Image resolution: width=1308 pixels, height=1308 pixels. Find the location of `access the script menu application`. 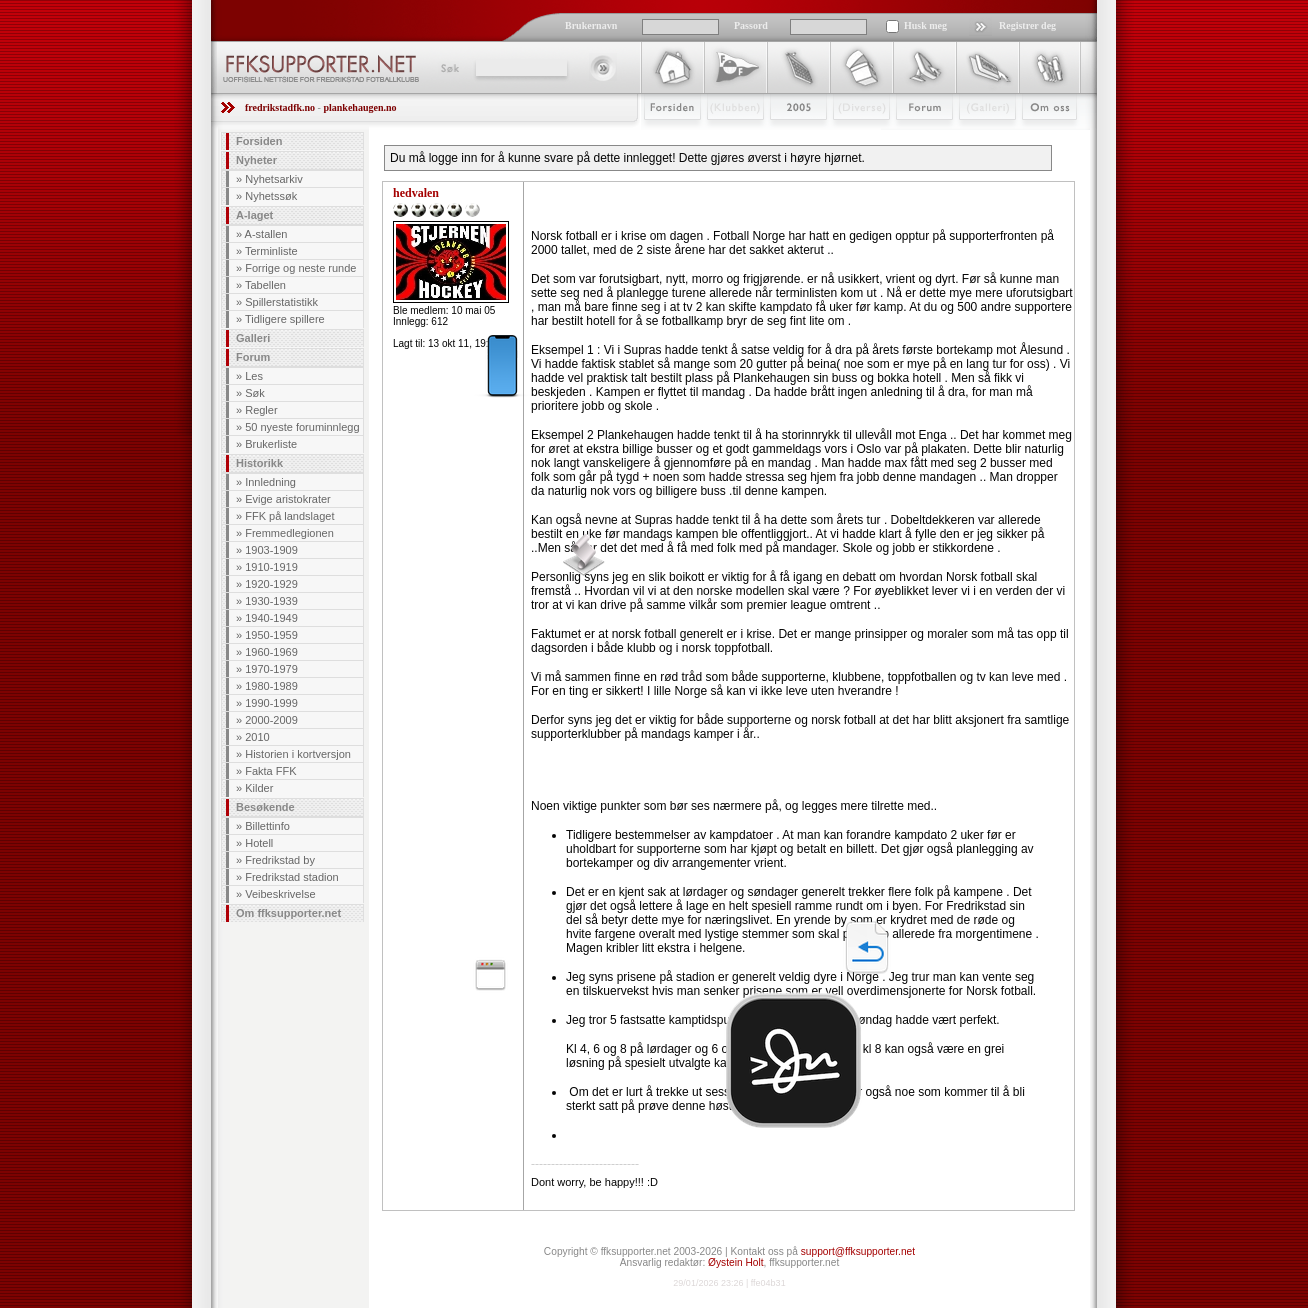

access the script menu application is located at coordinates (583, 554).